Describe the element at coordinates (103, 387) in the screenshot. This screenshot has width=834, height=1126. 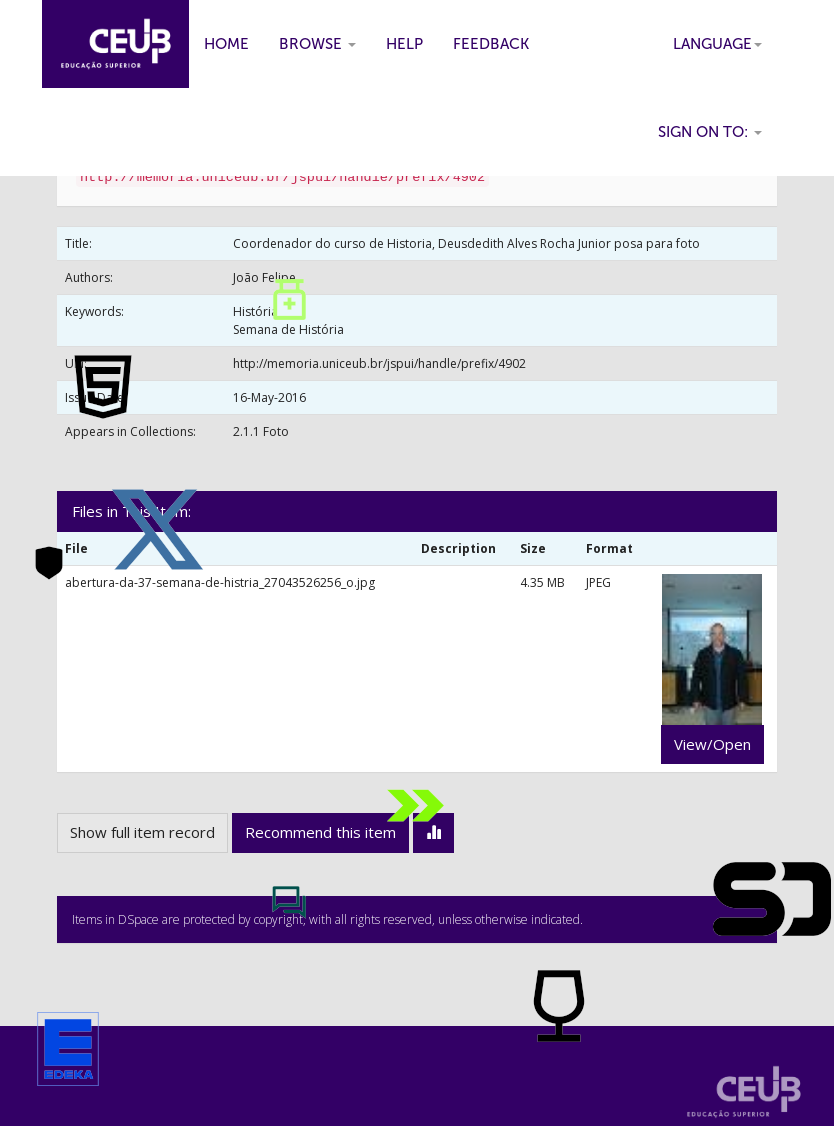
I see `indicates HTML5 technology or web development` at that location.